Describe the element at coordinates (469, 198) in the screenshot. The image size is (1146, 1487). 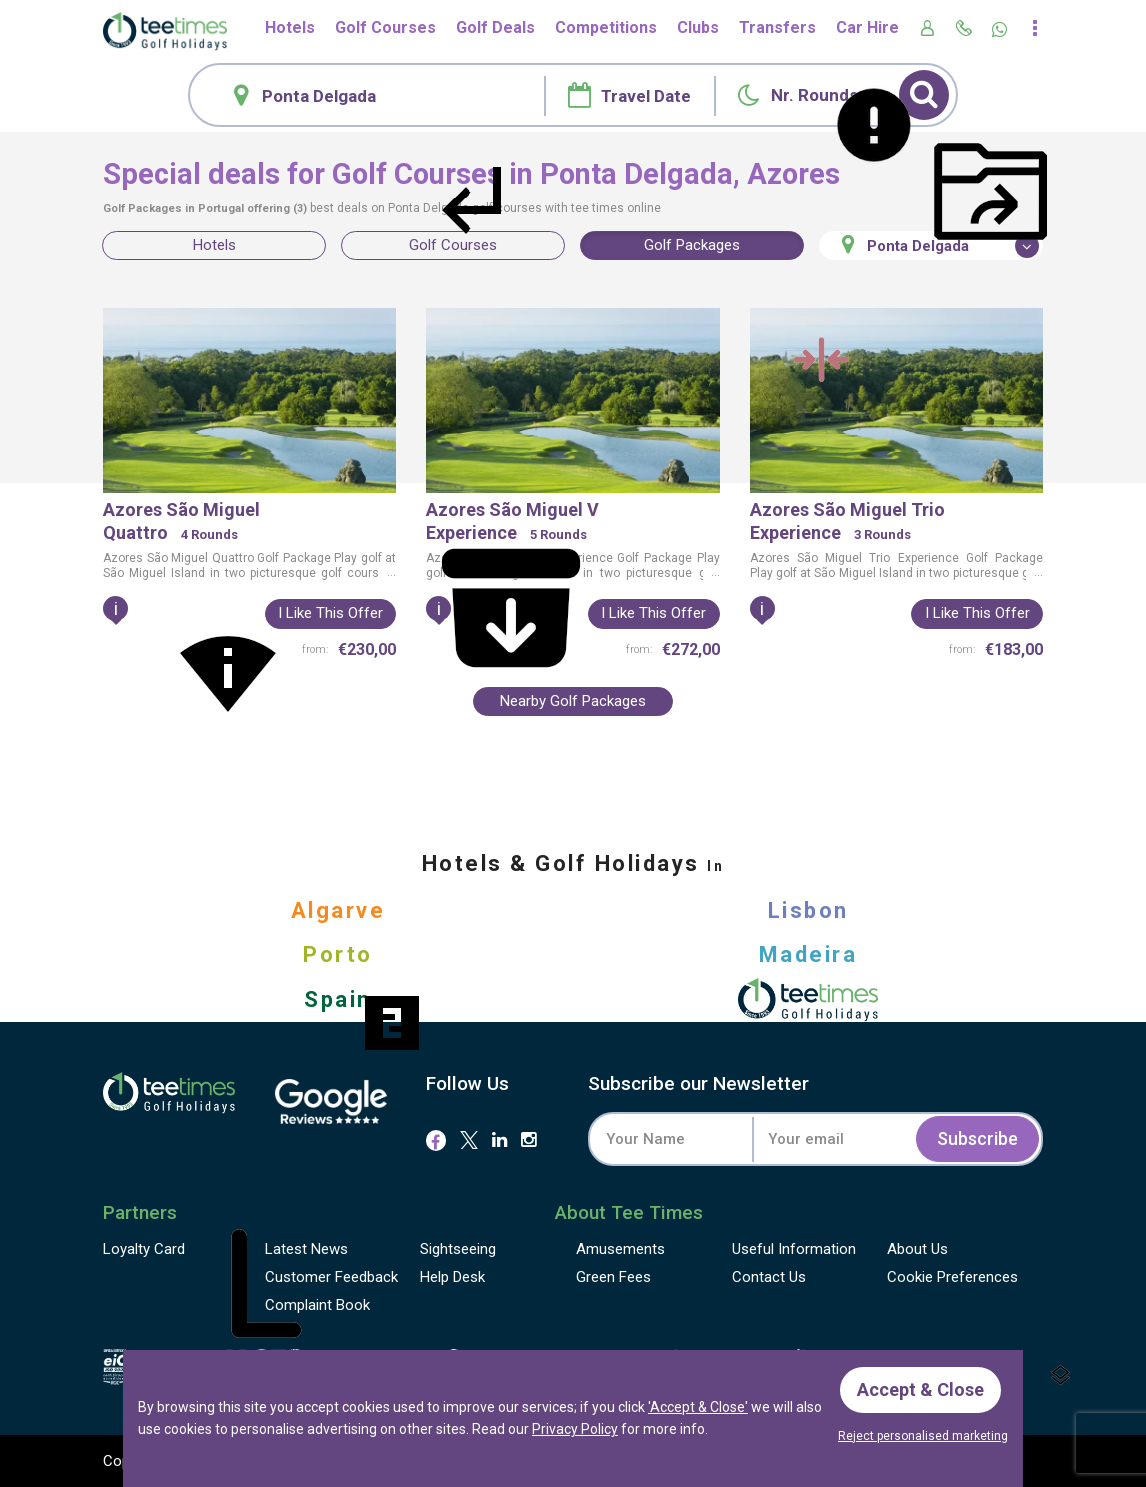
I see `navigate to parent folder or directory` at that location.